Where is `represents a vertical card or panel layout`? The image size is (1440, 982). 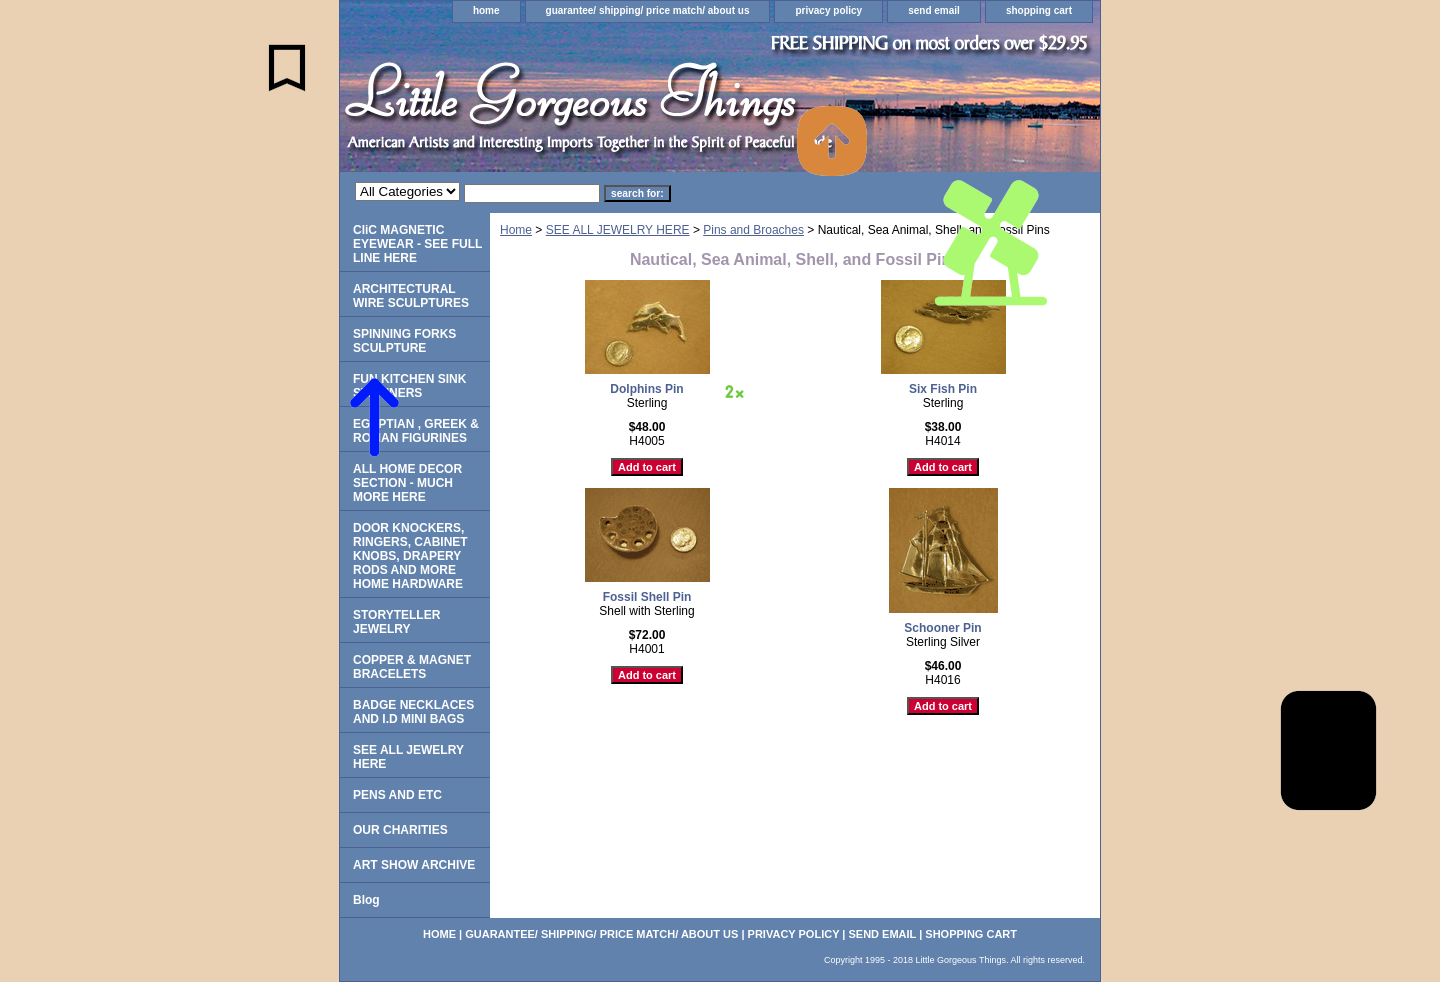
represents a vertical card or panel layout is located at coordinates (1328, 750).